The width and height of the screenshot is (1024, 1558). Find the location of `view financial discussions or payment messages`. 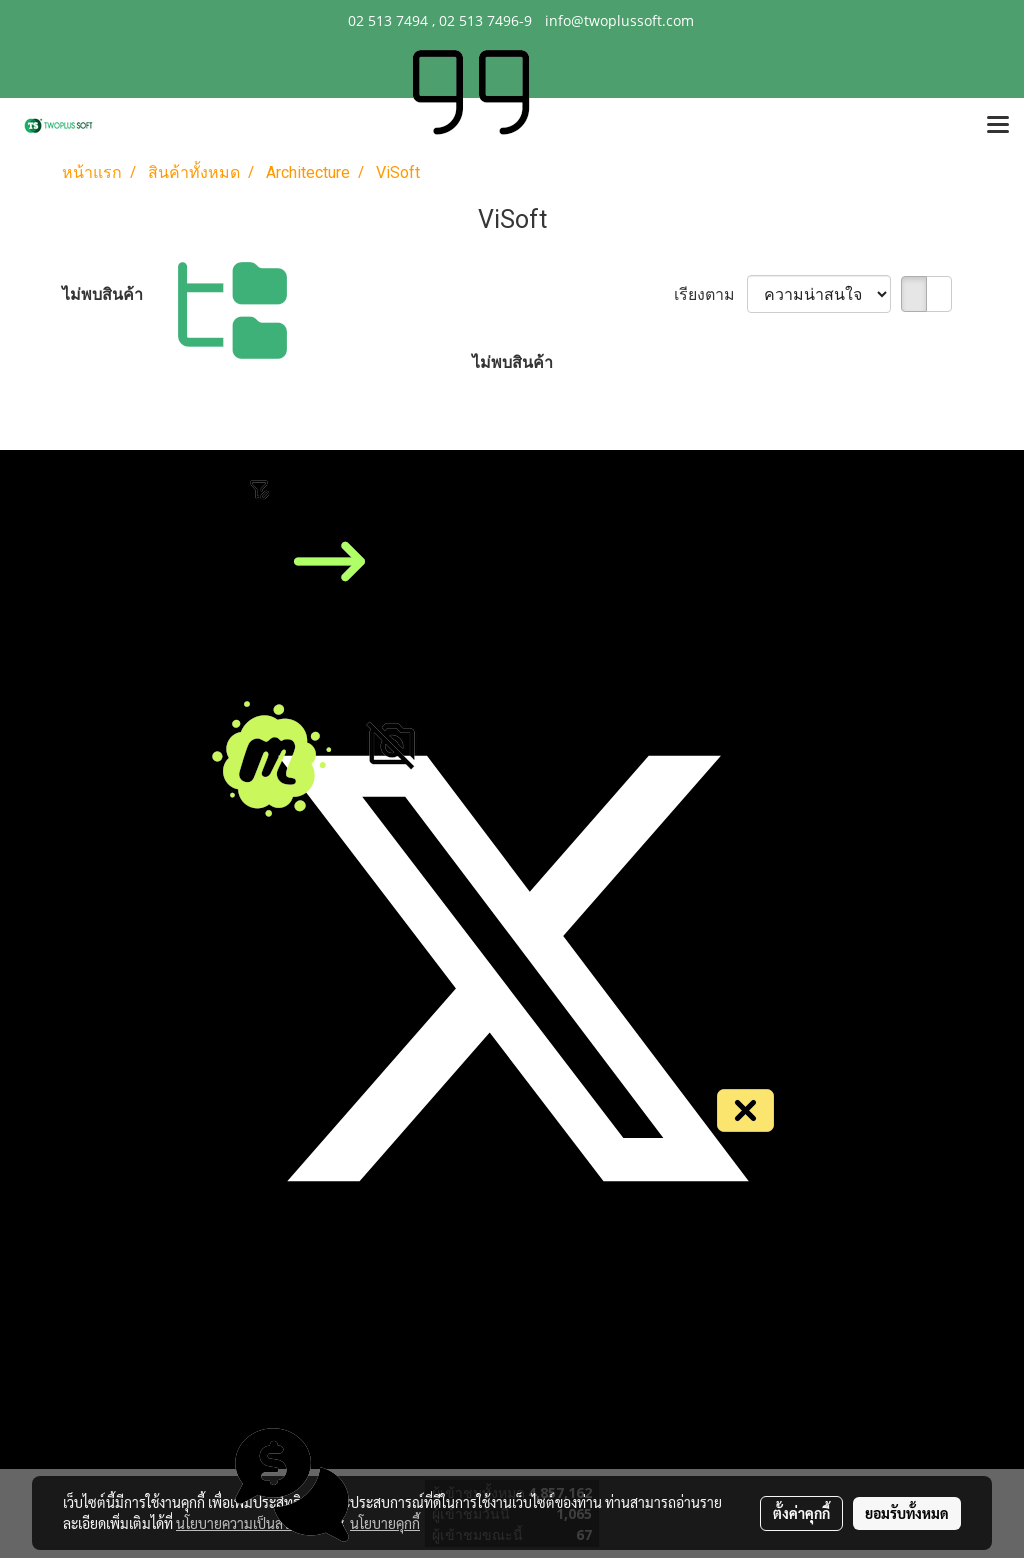

view financial discussions or payment messages is located at coordinates (292, 1485).